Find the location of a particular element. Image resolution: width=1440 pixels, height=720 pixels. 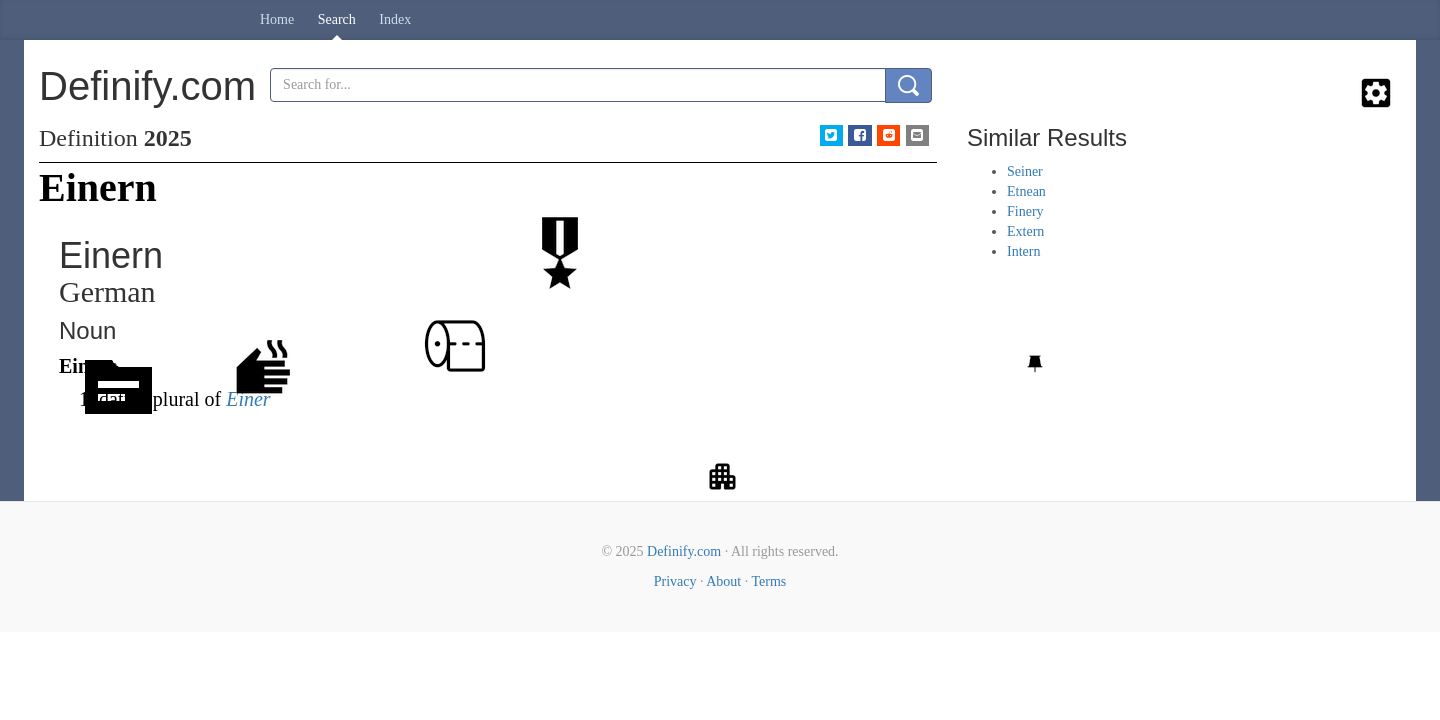

activate hand dryer is located at coordinates (264, 365).